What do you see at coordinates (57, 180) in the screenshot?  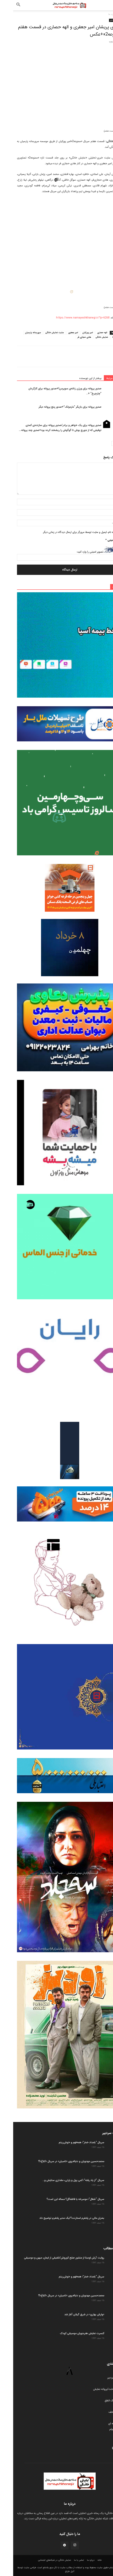 I see `Crowdin localization platform logo` at bounding box center [57, 180].